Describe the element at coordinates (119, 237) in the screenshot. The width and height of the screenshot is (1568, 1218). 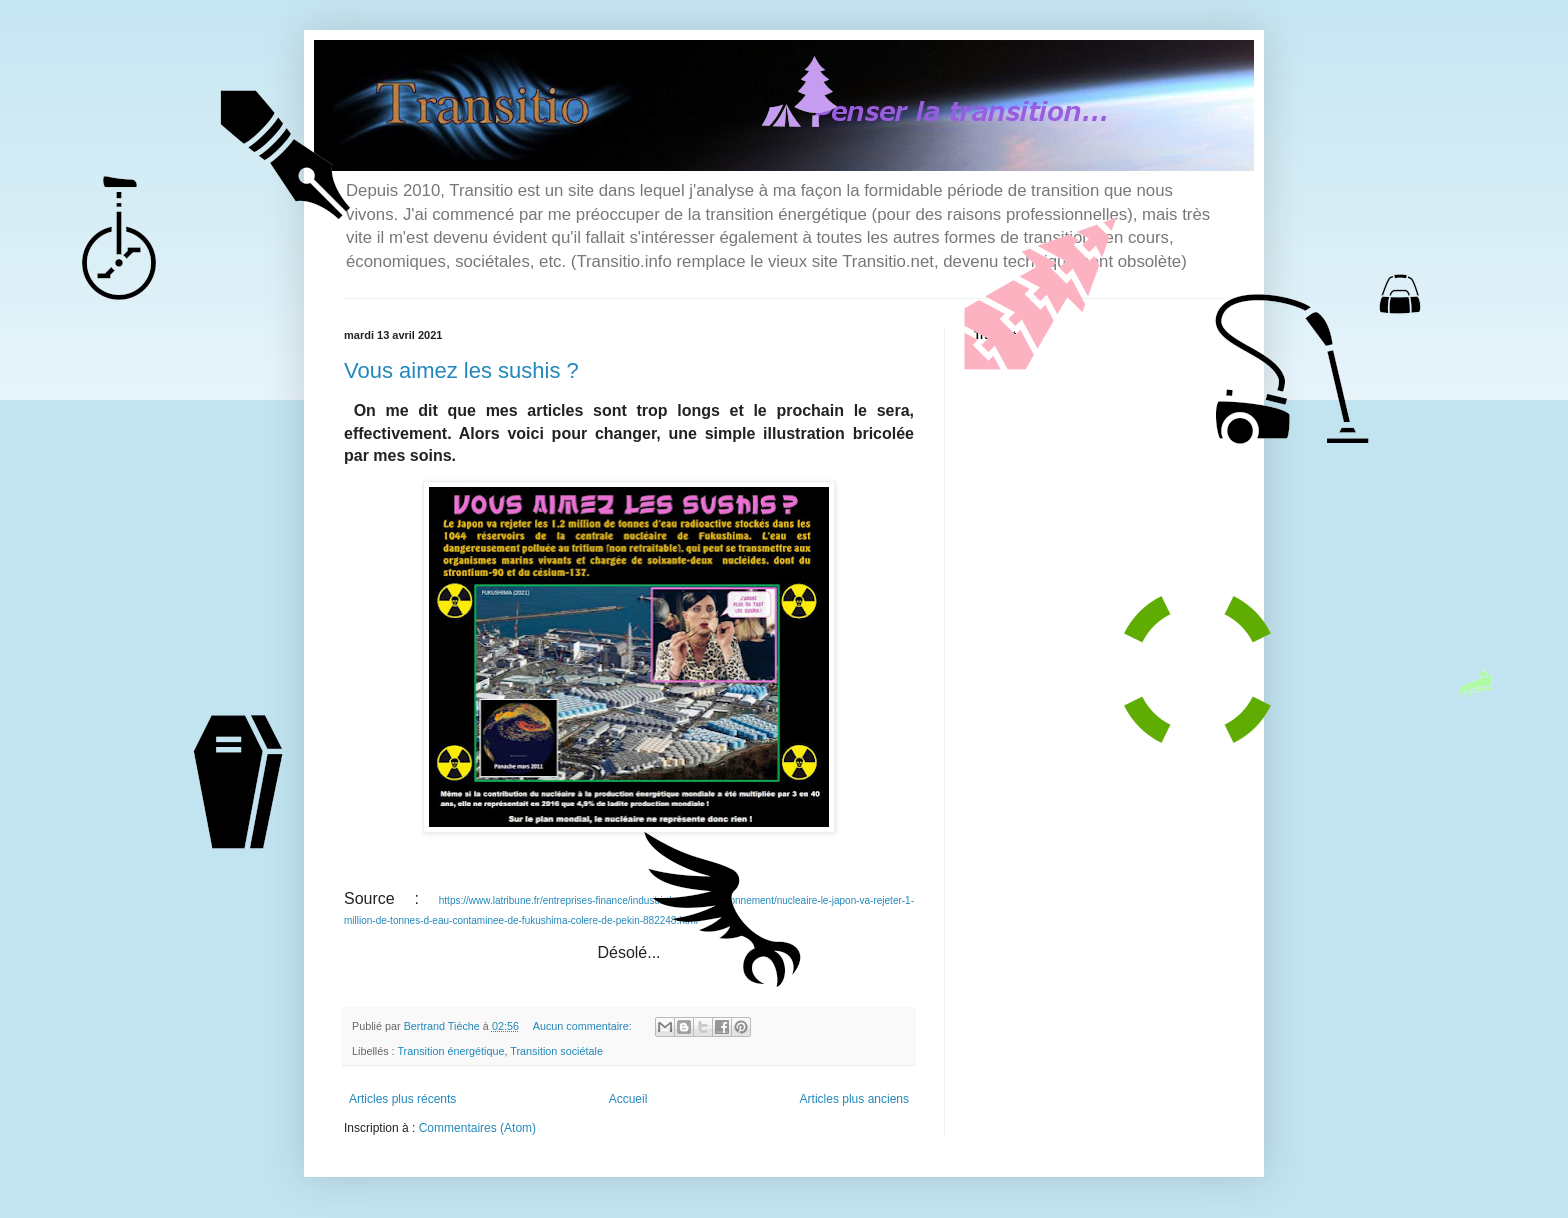
I see `select unicycle or single-wheel vehicle option` at that location.